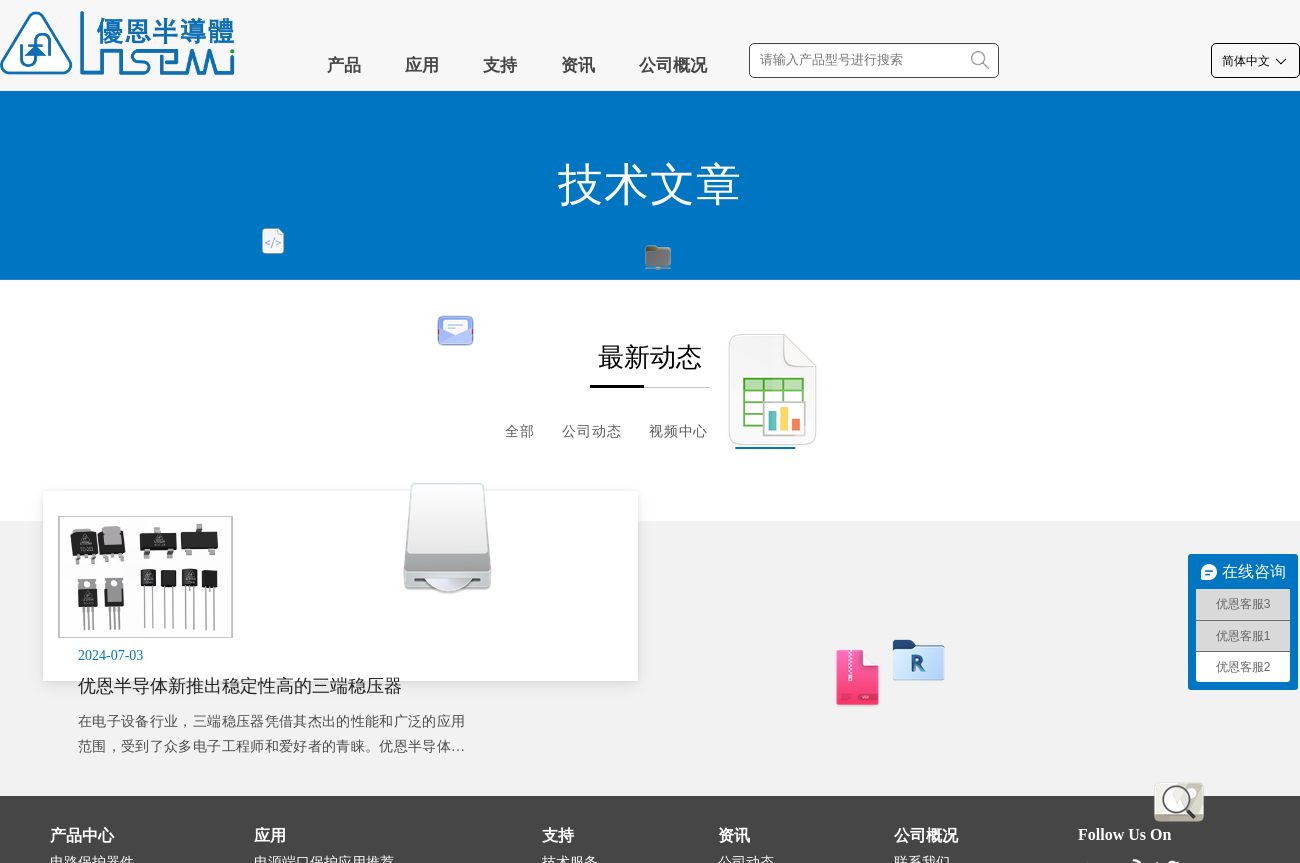 Image resolution: width=1300 pixels, height=863 pixels. What do you see at coordinates (918, 661) in the screenshot?
I see `folder containing Autodesk Revit project files` at bounding box center [918, 661].